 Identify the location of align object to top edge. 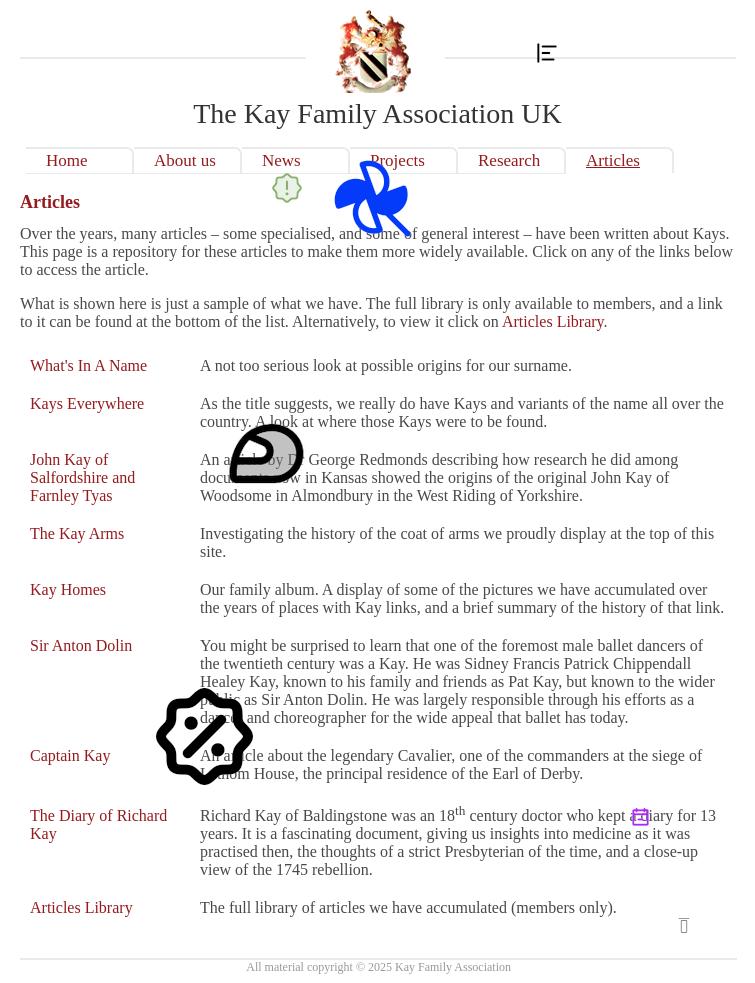
(684, 925).